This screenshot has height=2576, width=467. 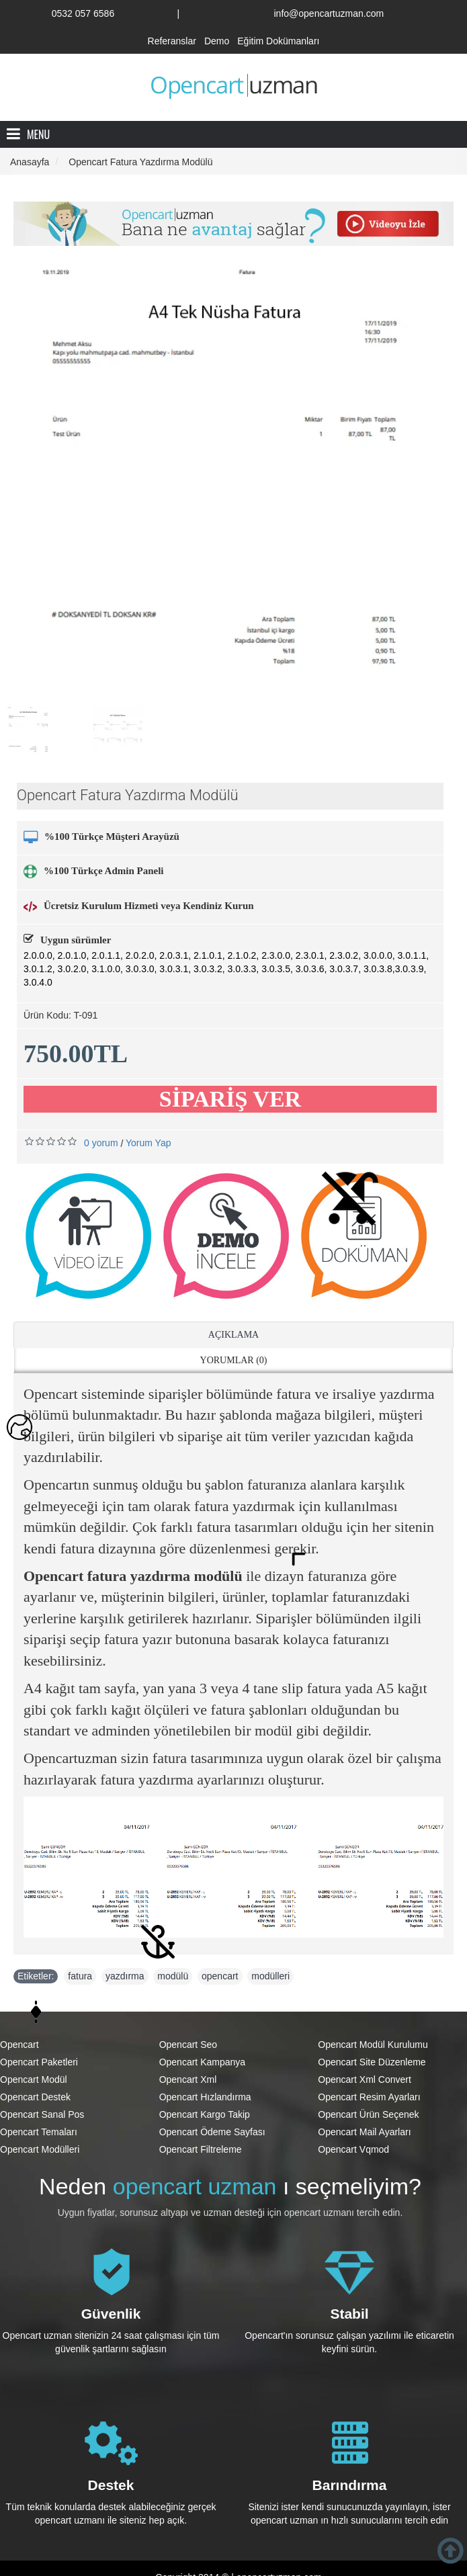 What do you see at coordinates (351, 1197) in the screenshot?
I see `indicates strollers are not permitted in this area` at bounding box center [351, 1197].